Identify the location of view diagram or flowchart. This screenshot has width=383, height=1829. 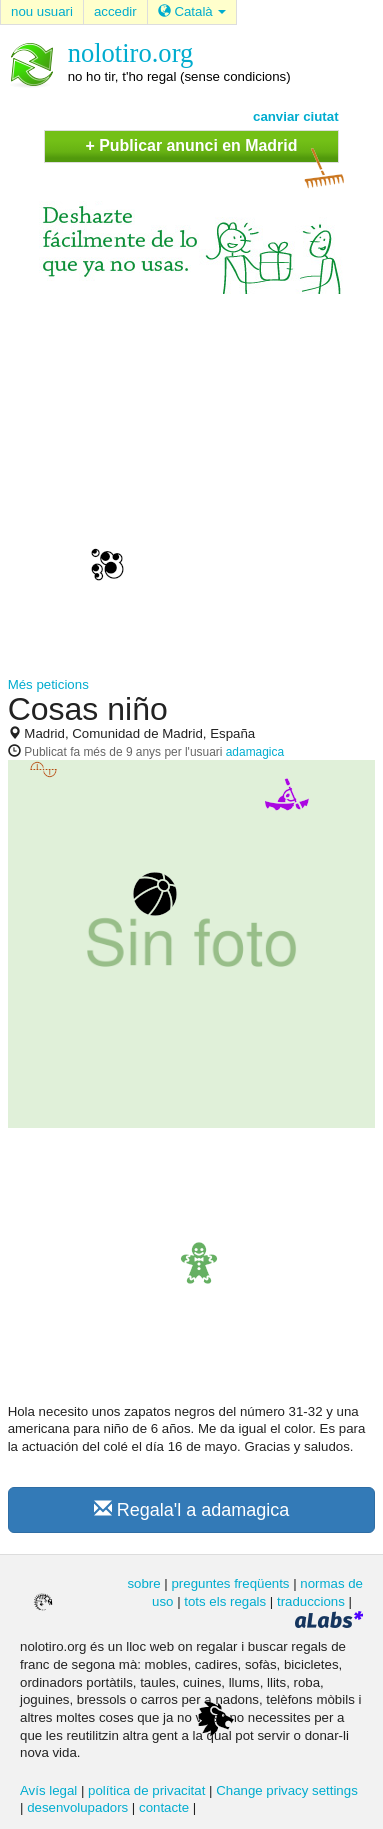
(43, 769).